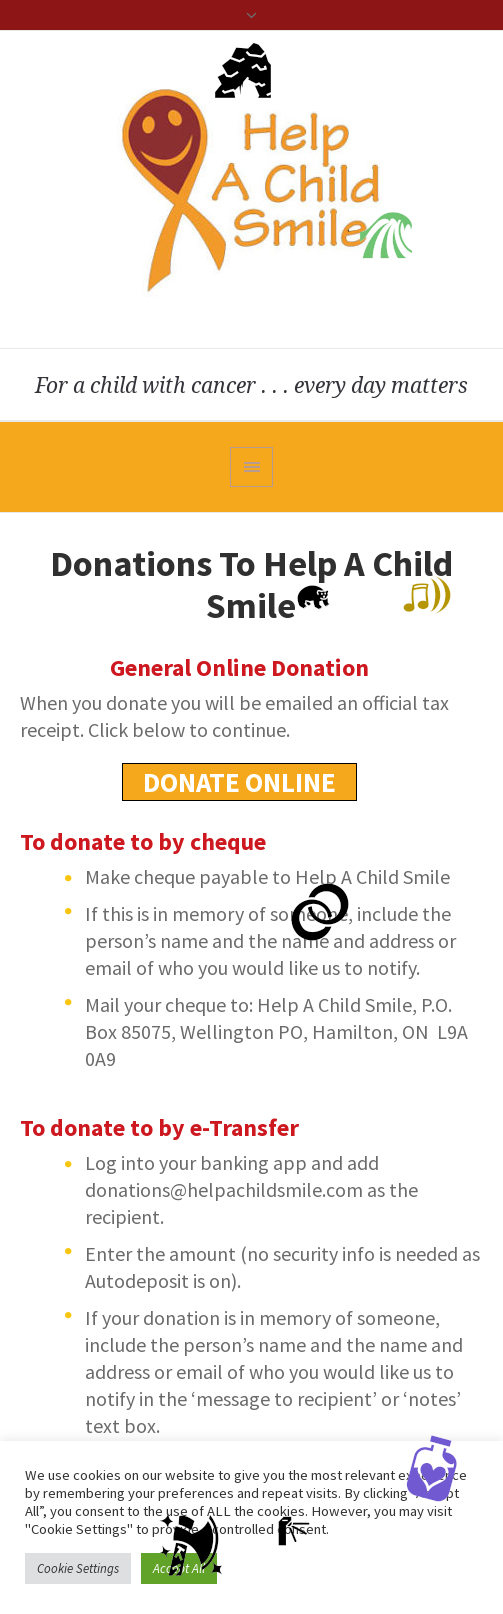 This screenshot has width=503, height=1614. Describe the element at coordinates (320, 912) in the screenshot. I see `view linked or connected accounts` at that location.